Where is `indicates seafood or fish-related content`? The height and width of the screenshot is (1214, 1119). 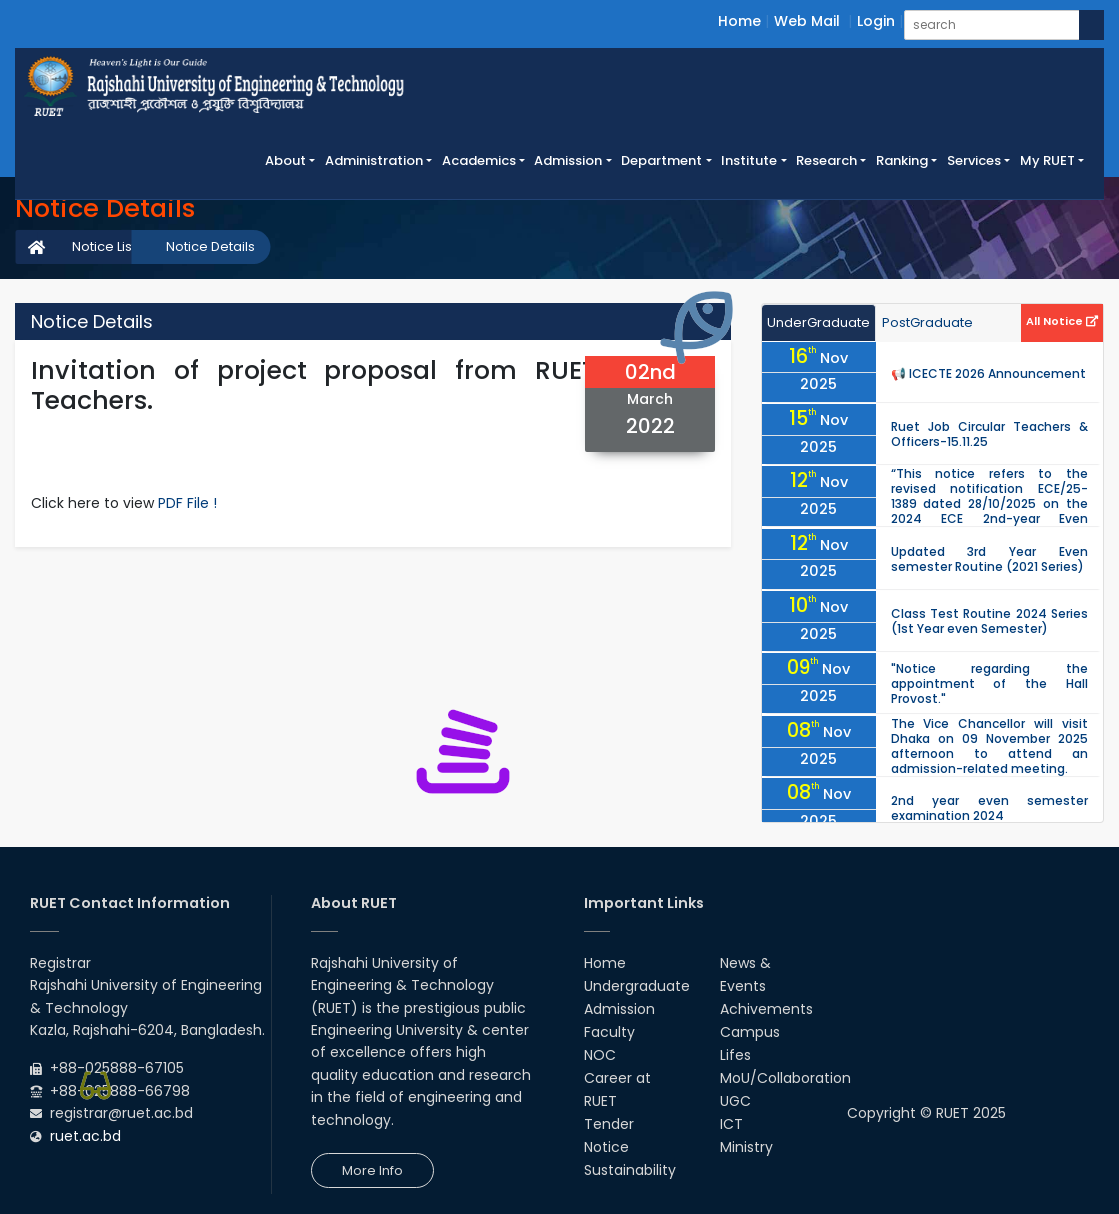 indicates seafood or fish-related content is located at coordinates (699, 325).